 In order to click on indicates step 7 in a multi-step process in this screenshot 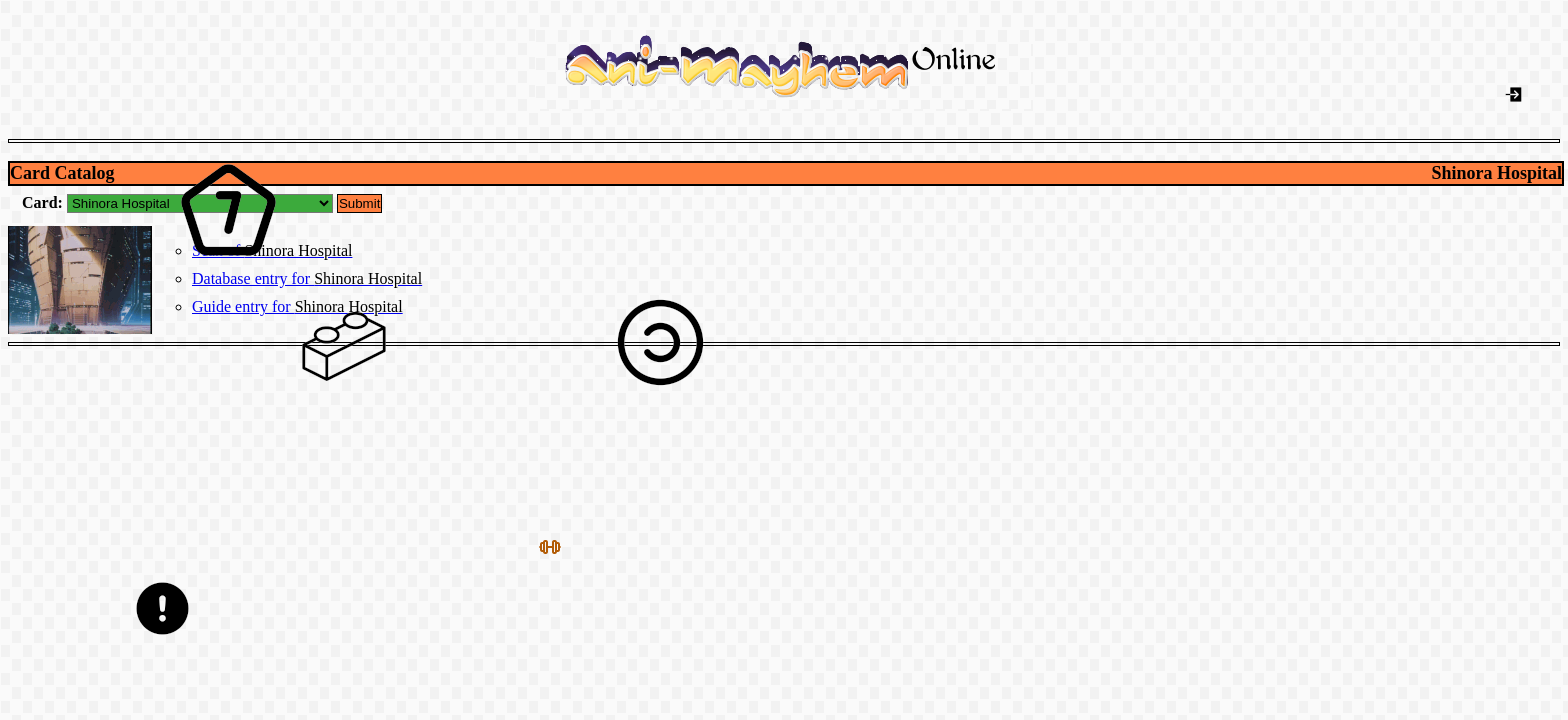, I will do `click(228, 212)`.